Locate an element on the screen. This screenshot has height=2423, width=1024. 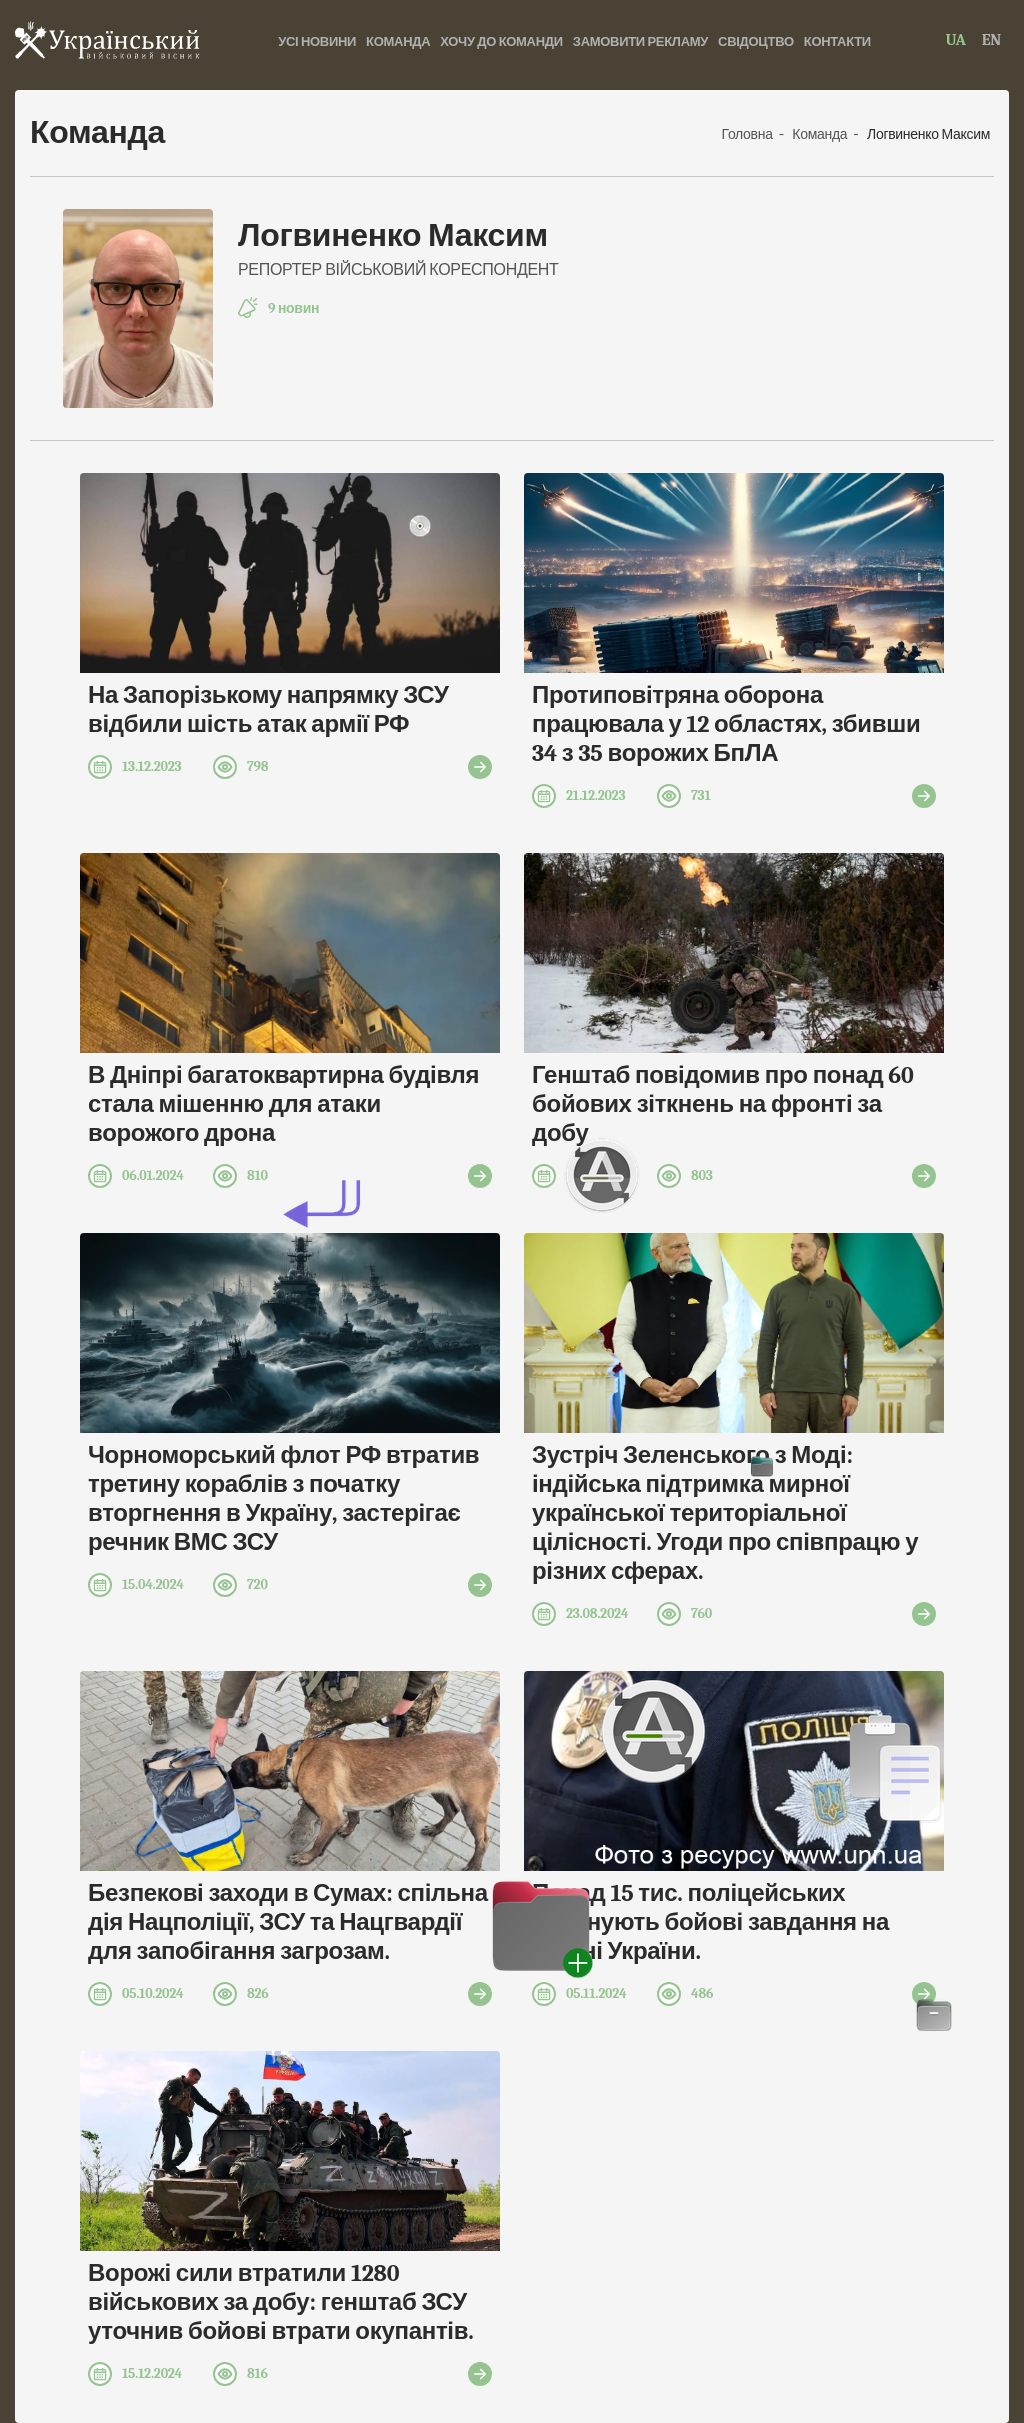
create a new folder is located at coordinates (541, 1926).